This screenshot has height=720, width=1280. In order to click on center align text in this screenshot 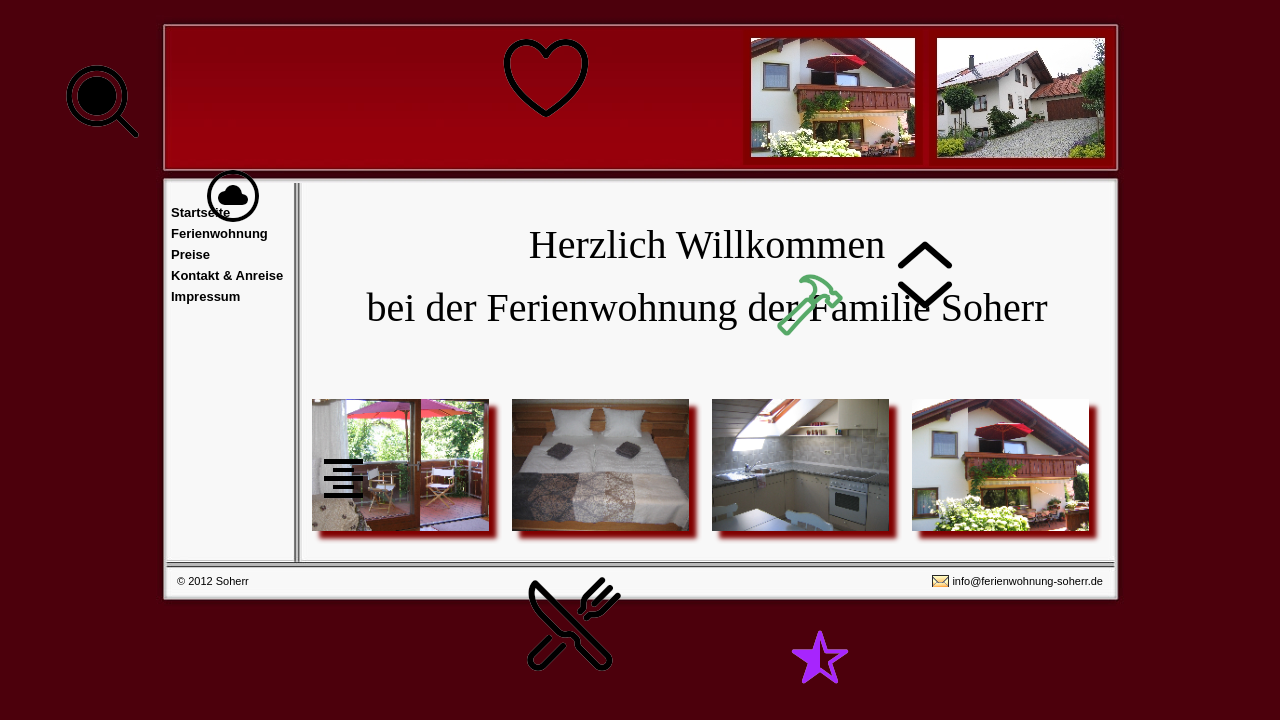, I will do `click(343, 478)`.